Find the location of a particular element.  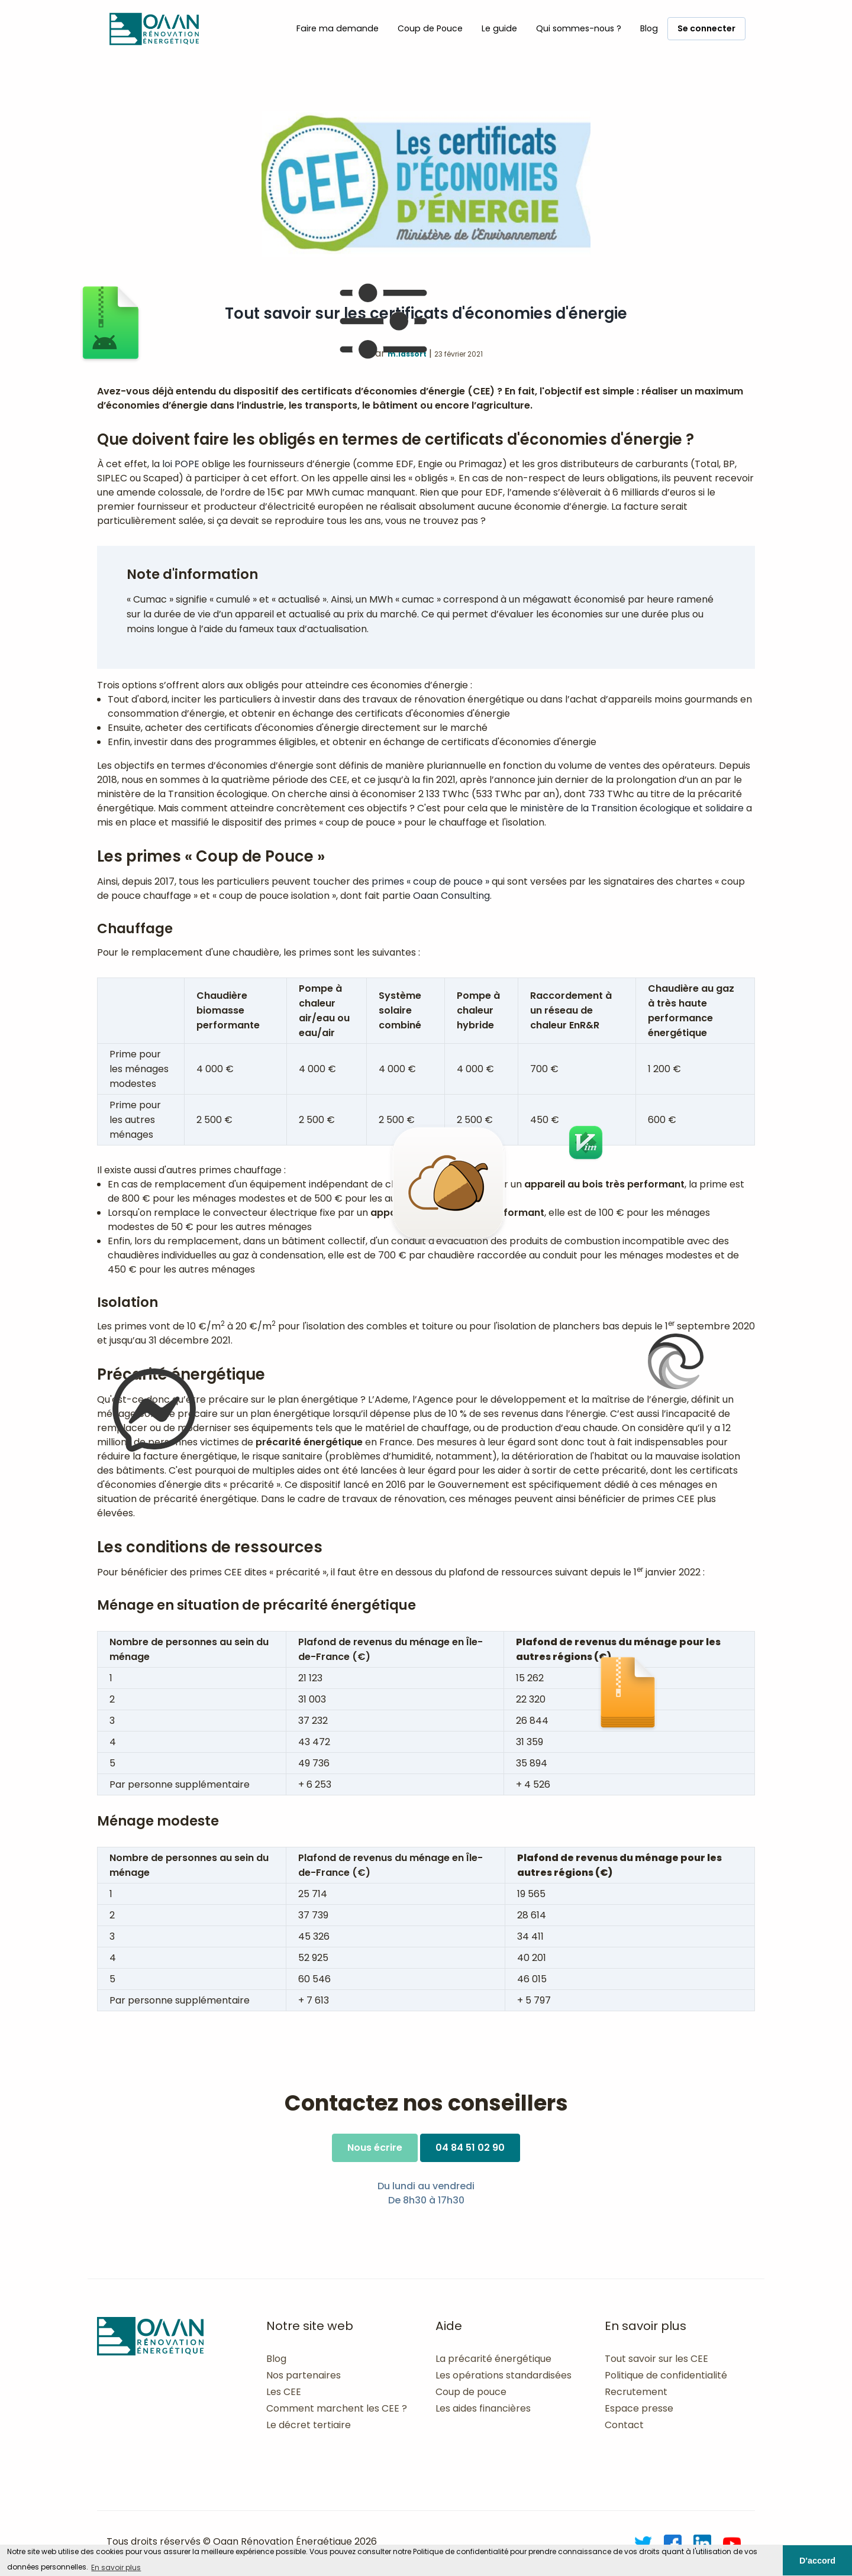

access system preferences or settings is located at coordinates (383, 321).